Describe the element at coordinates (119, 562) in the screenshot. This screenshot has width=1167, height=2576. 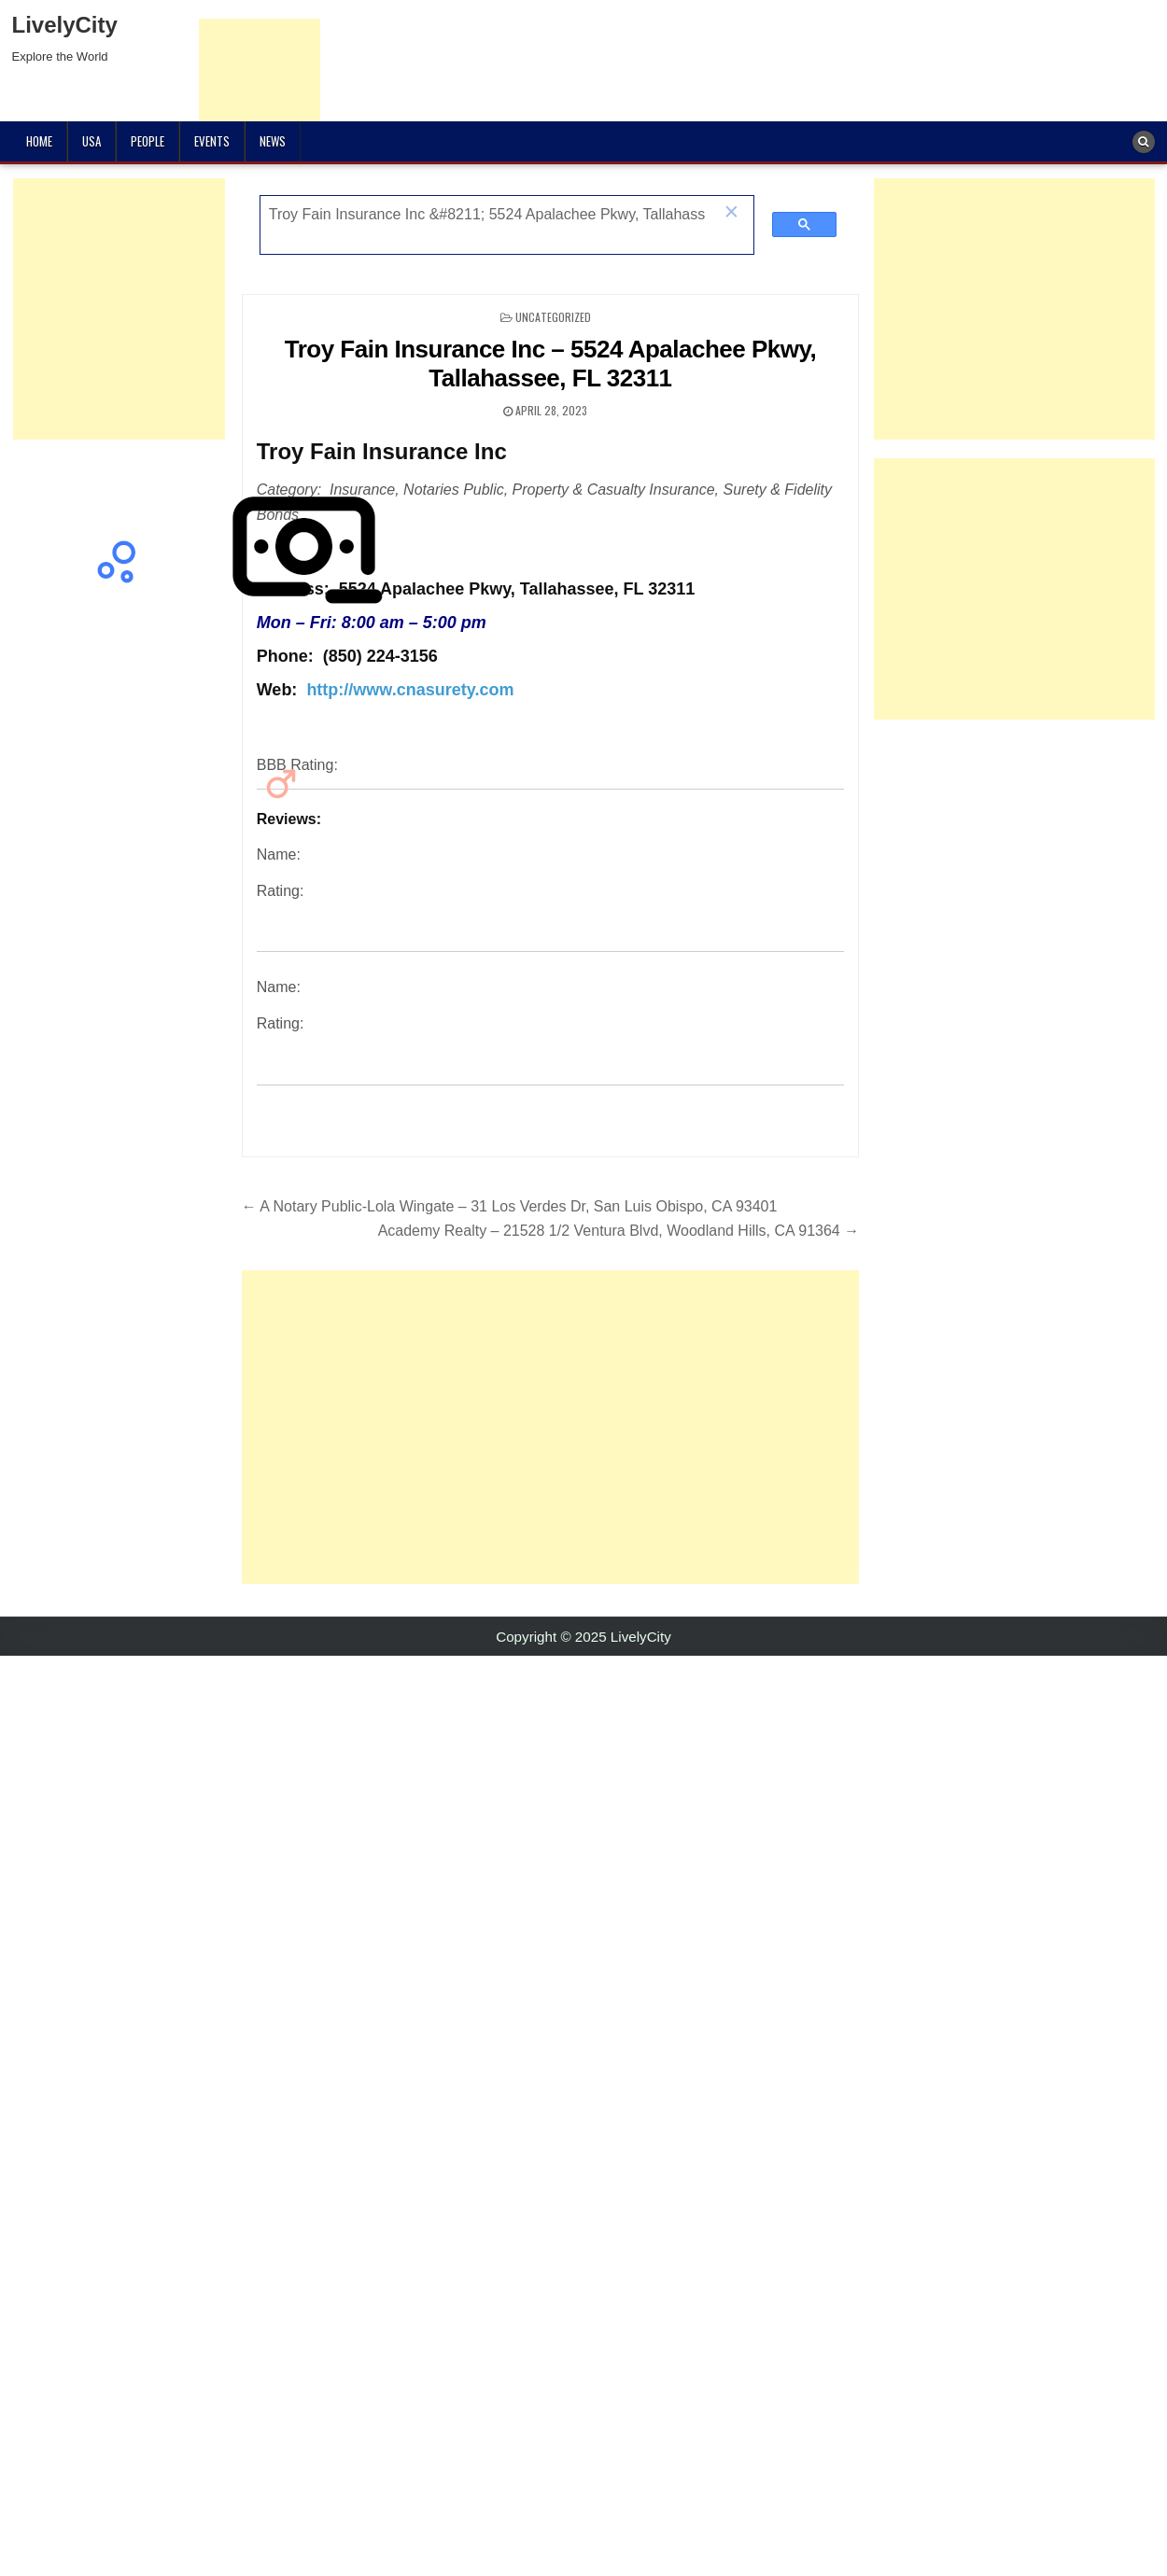
I see `view bubble chart data visualization` at that location.